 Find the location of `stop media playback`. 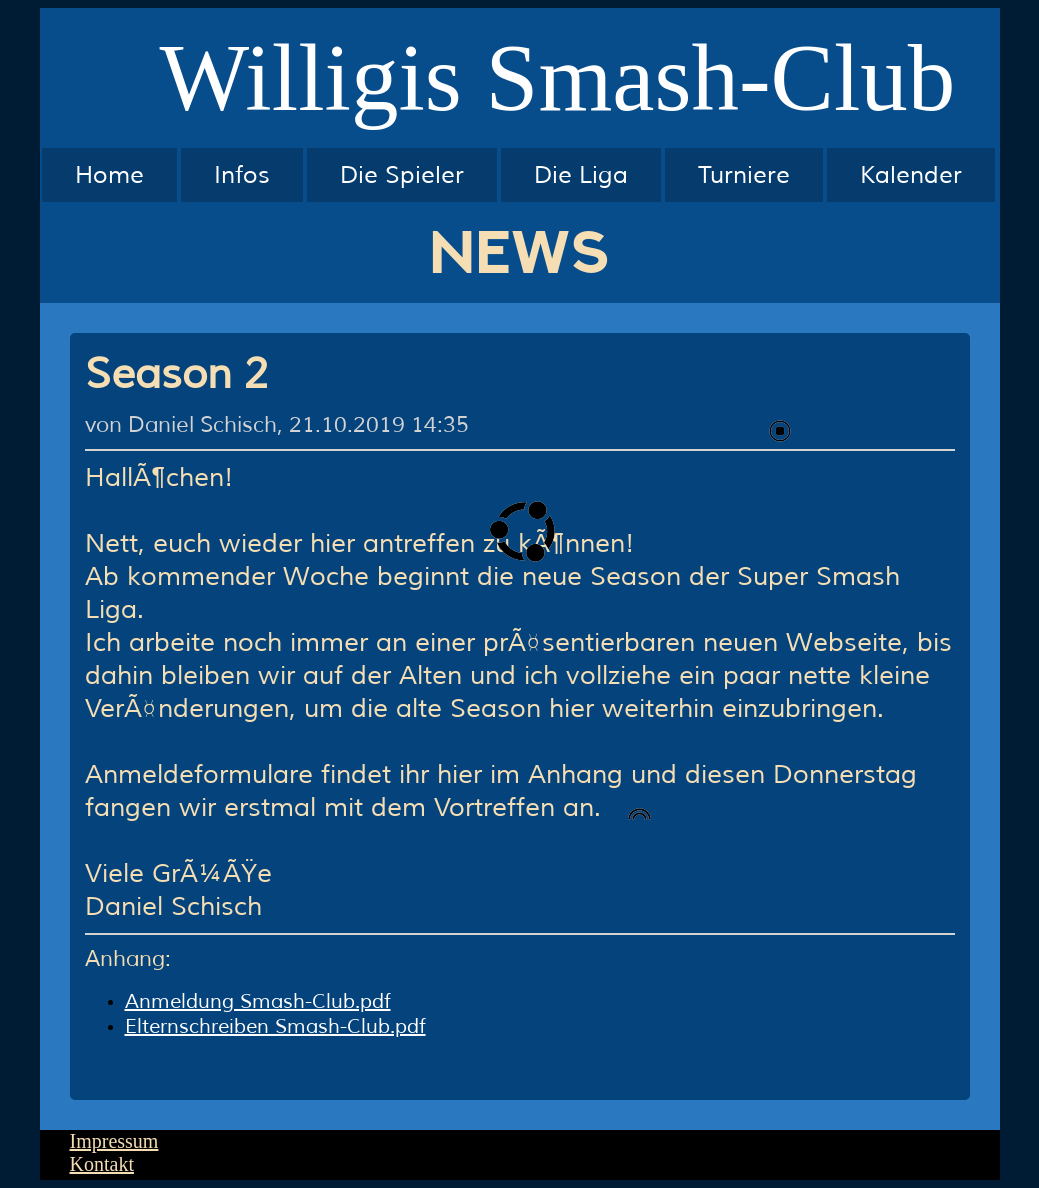

stop media playback is located at coordinates (780, 431).